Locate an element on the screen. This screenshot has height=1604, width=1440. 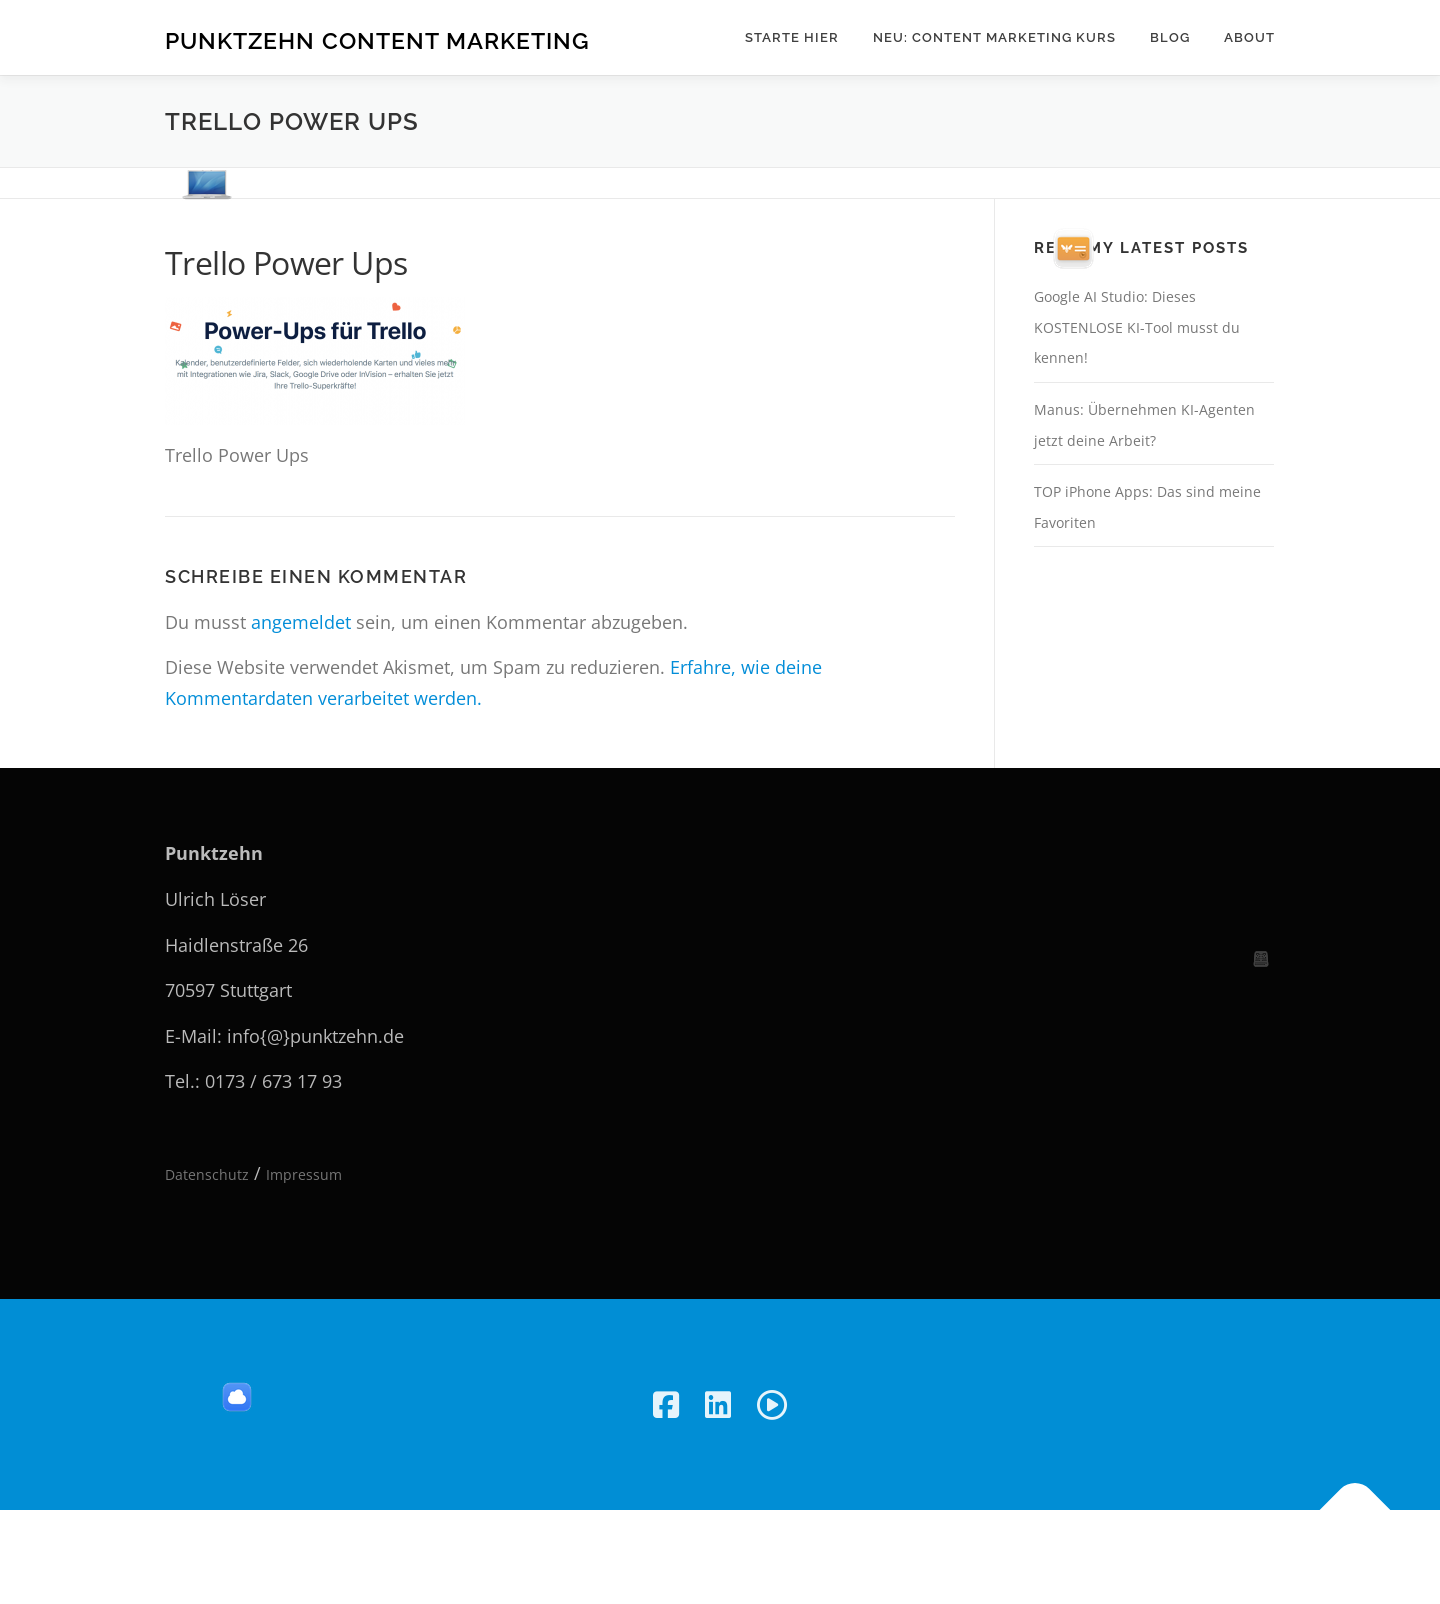
represents a powerbook g4 17-inch device is located at coordinates (207, 184).